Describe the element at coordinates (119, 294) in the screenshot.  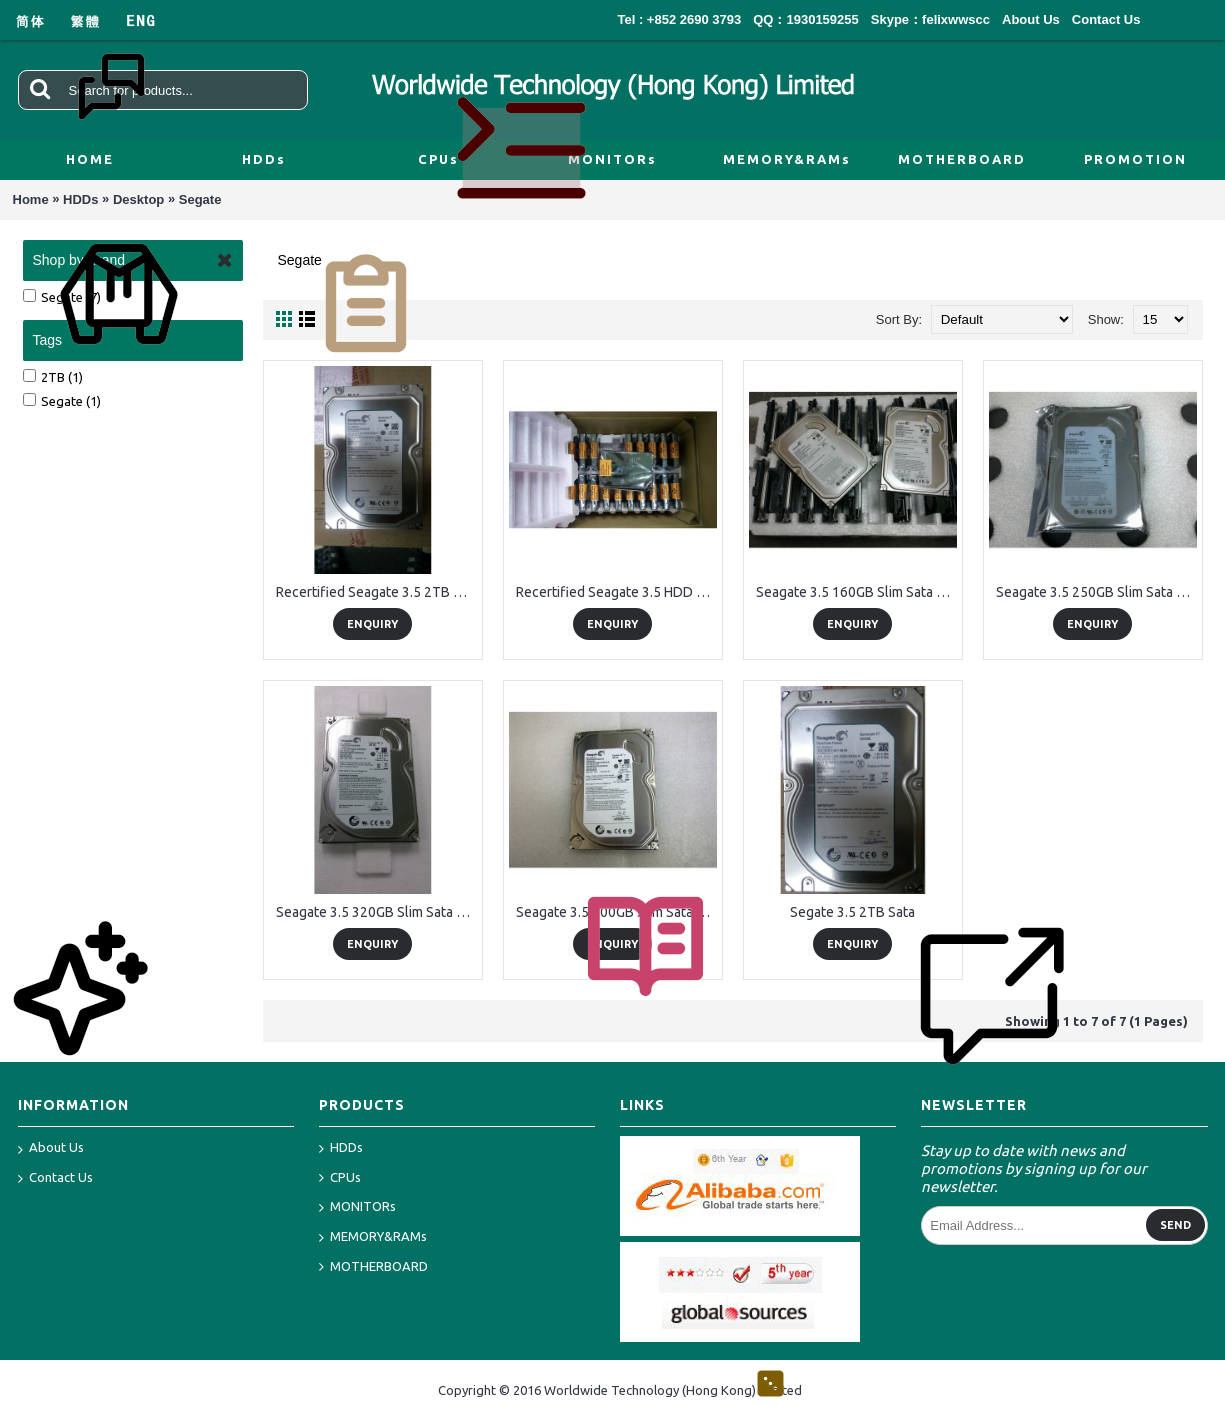
I see `browse clothing or apparel items` at that location.